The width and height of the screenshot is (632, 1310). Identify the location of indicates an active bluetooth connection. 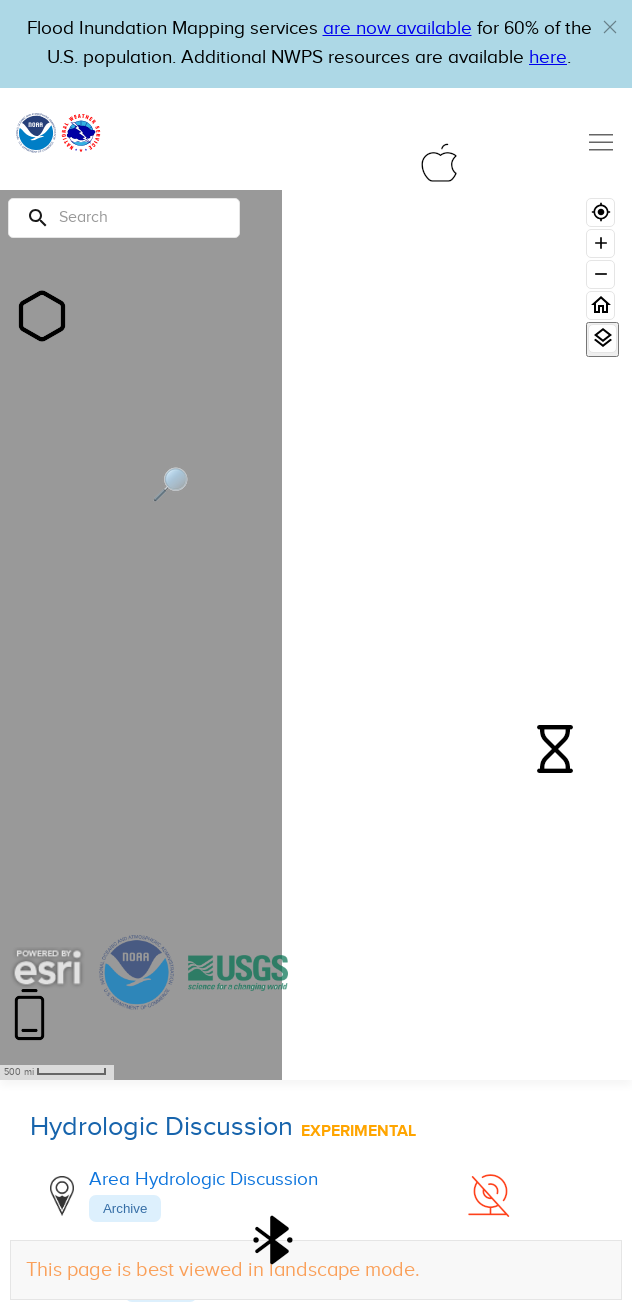
(272, 1240).